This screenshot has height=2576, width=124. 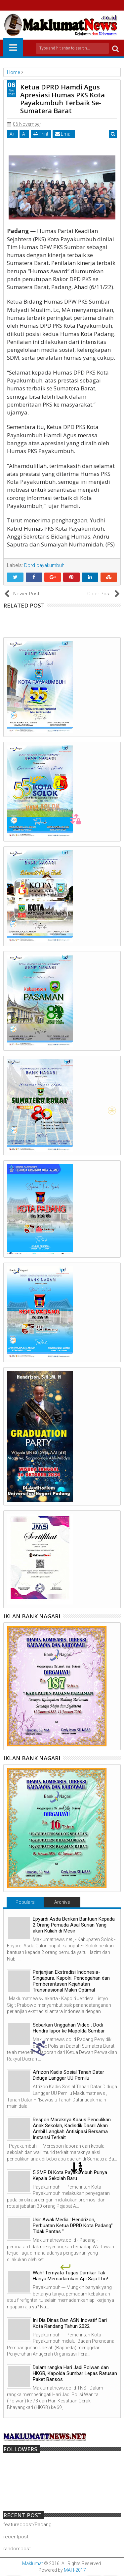 I want to click on insert a newline or line break, so click(x=65, y=2267).